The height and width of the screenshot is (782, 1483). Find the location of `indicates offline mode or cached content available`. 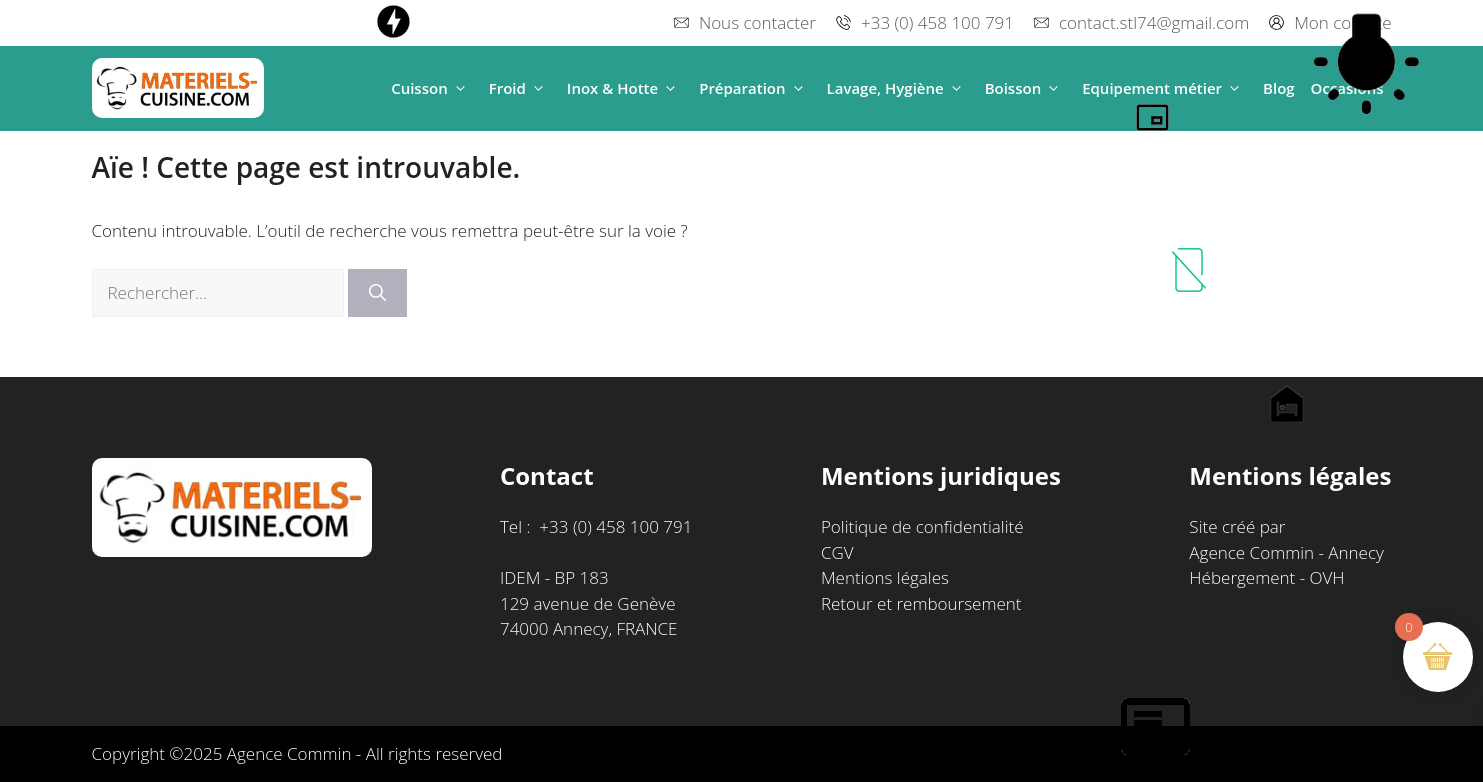

indicates offline mode or cached content available is located at coordinates (393, 21).